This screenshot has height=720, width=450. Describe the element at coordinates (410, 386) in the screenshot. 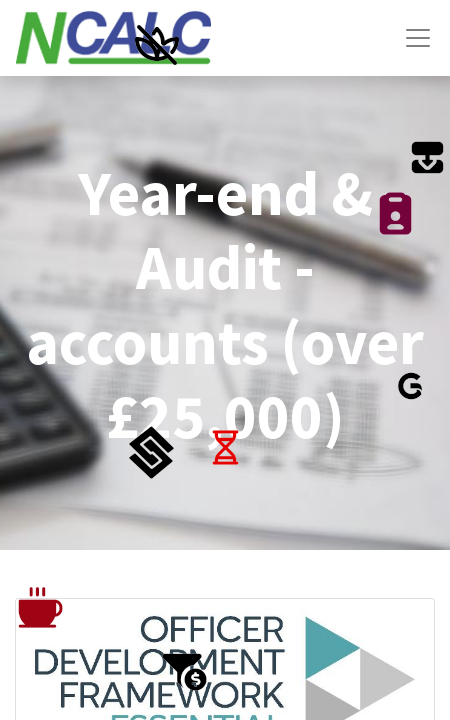

I see `Gofore company logo` at that location.